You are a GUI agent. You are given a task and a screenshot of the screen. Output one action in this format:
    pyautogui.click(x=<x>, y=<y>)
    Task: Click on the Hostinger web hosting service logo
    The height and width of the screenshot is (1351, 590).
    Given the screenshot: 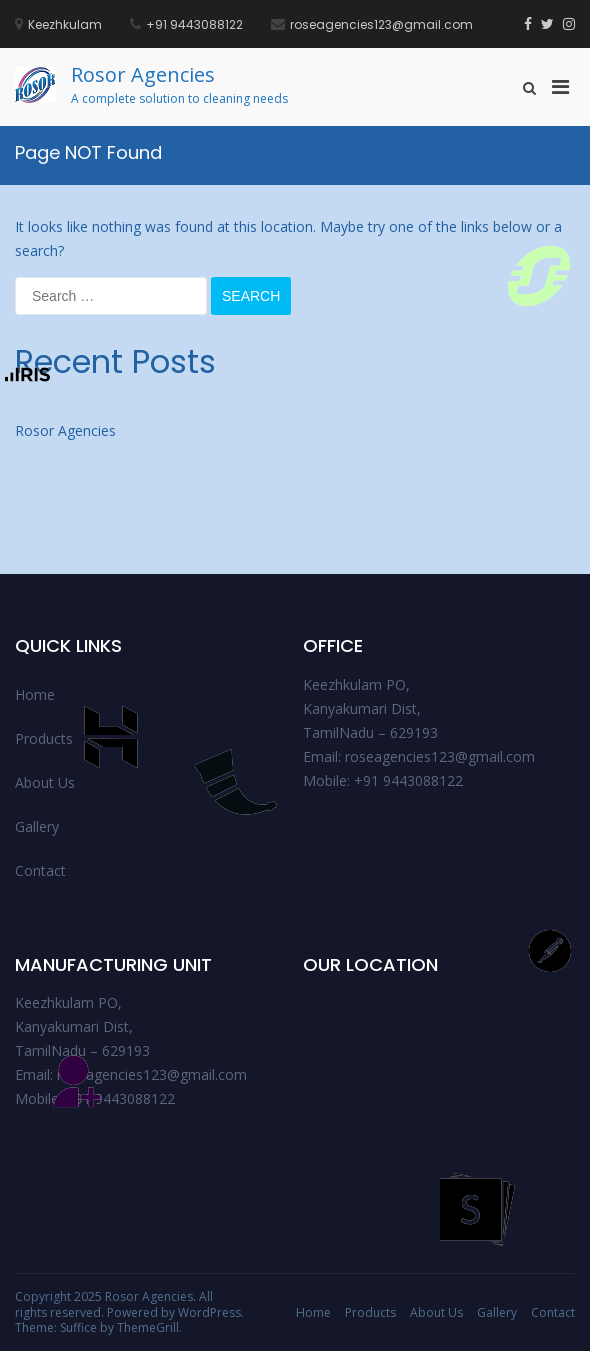 What is the action you would take?
    pyautogui.click(x=111, y=737)
    